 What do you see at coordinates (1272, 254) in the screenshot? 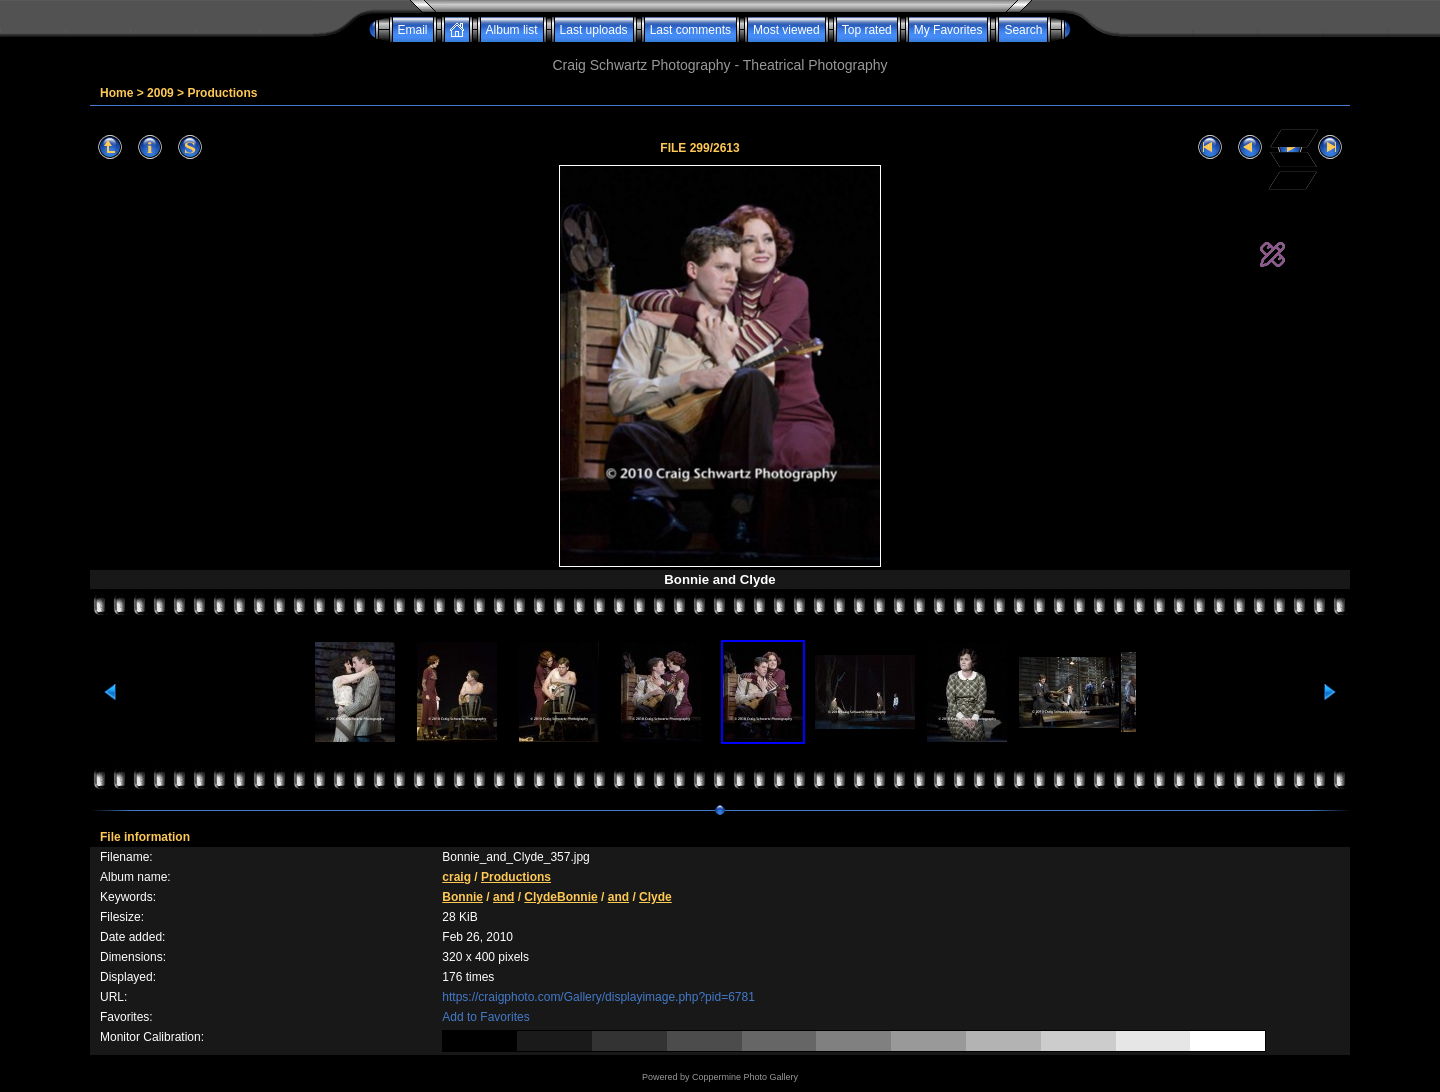
I see `access design or editing tools` at bounding box center [1272, 254].